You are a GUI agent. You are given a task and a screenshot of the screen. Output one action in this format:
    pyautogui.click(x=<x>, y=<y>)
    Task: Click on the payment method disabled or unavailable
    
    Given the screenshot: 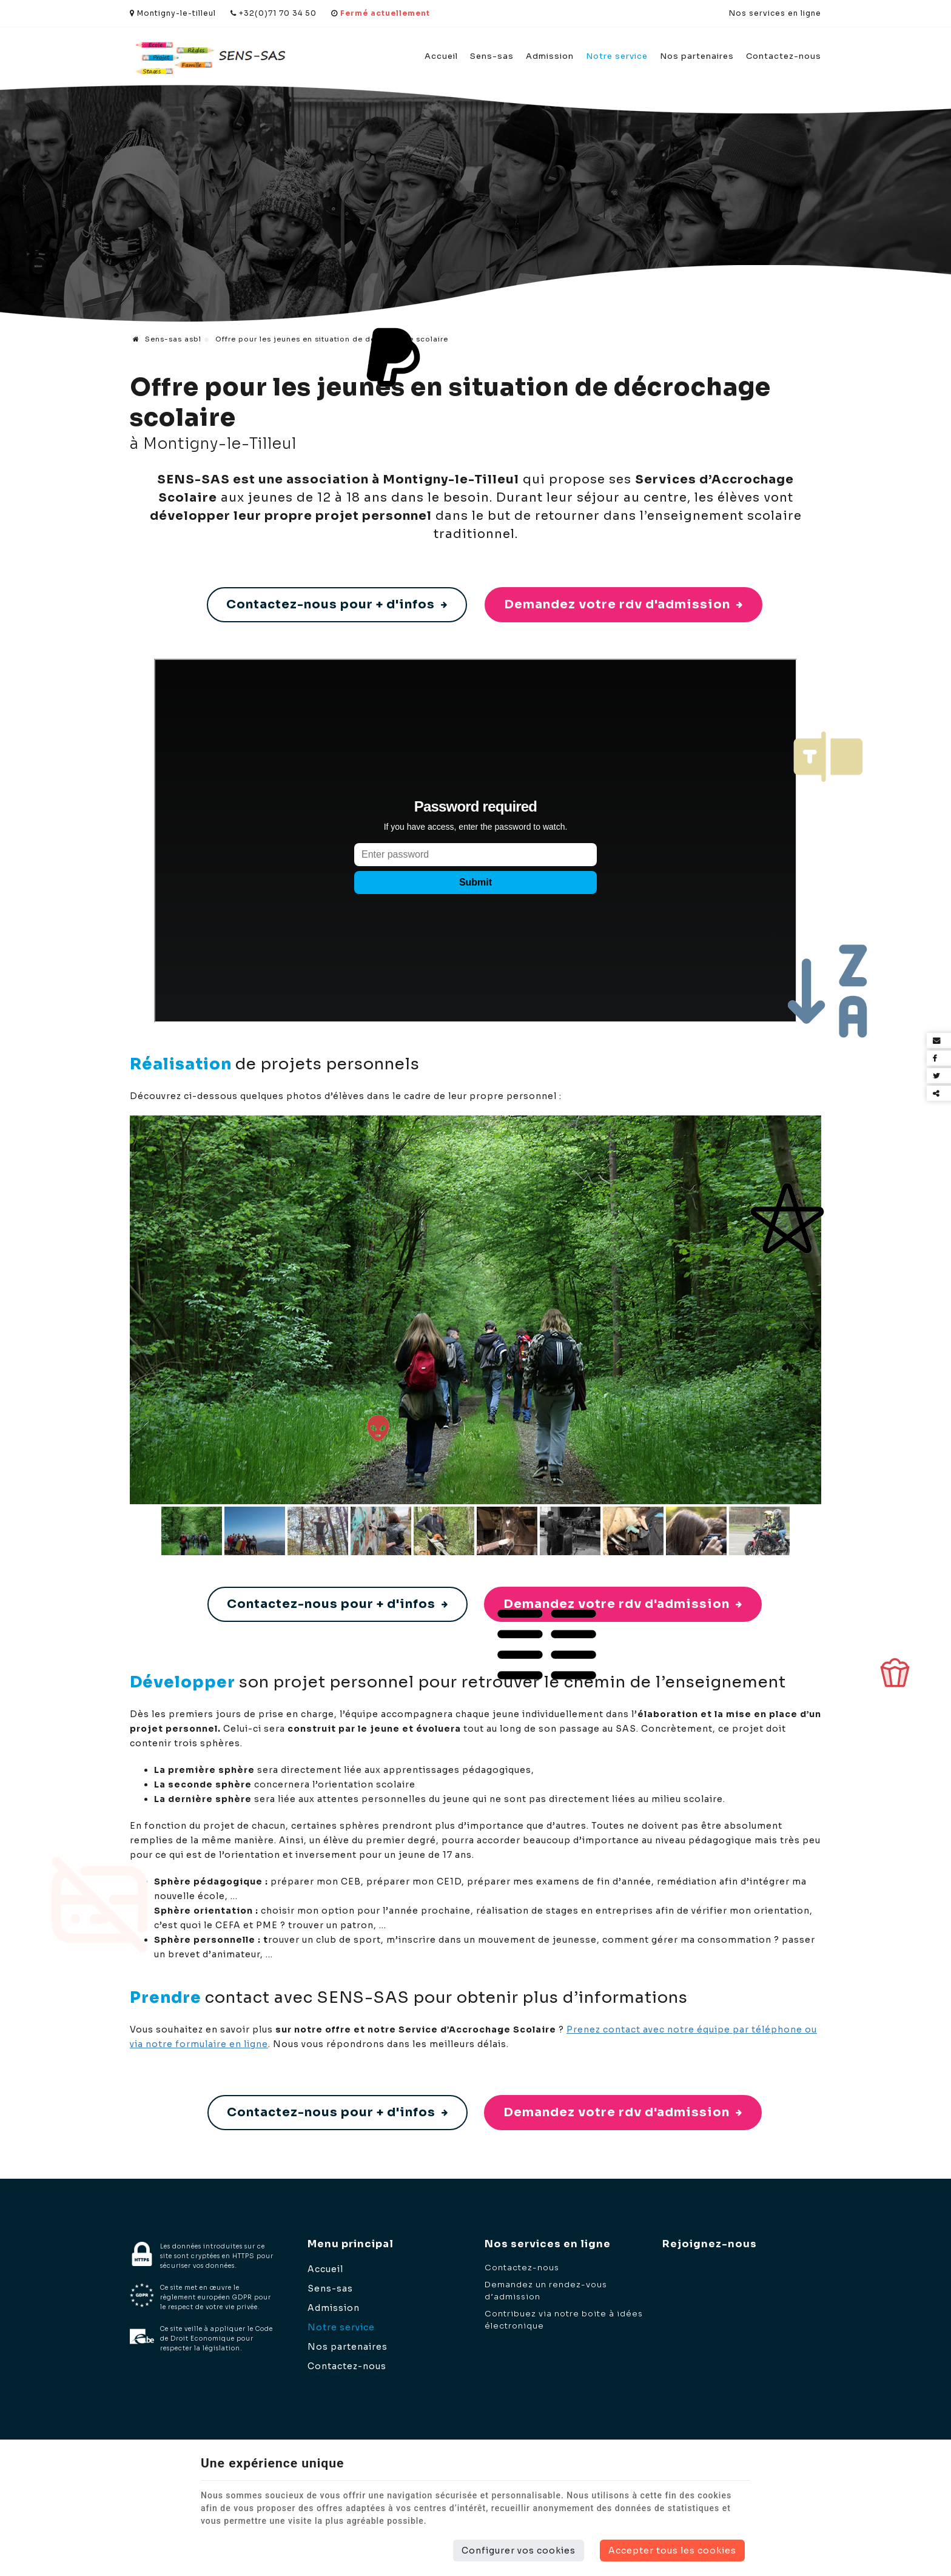 What is the action you would take?
    pyautogui.click(x=99, y=1905)
    